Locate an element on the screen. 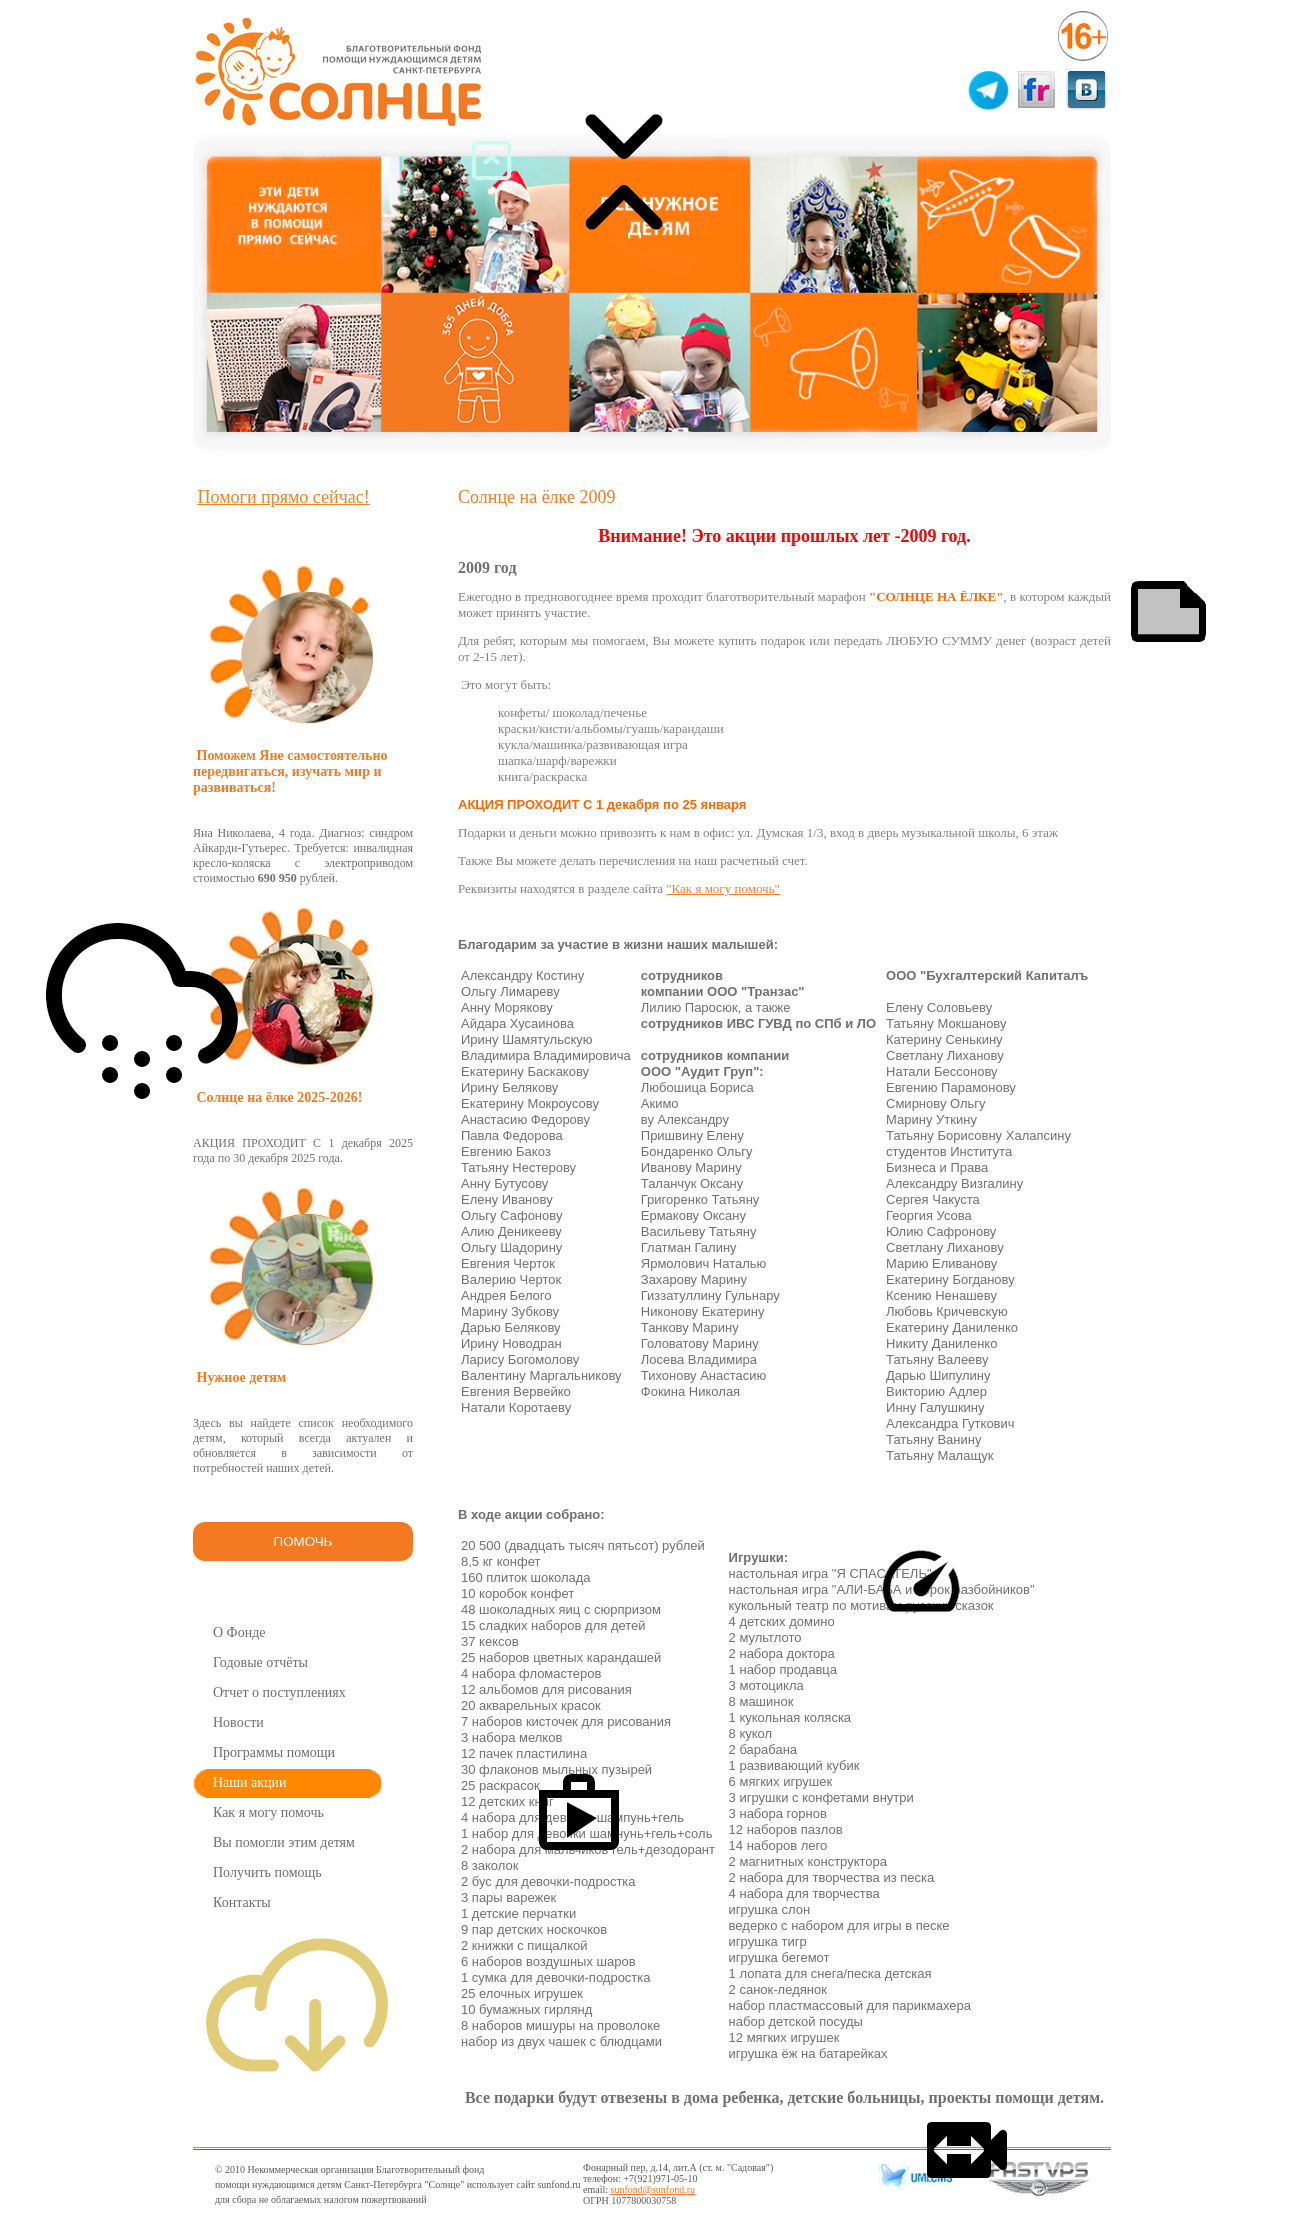 Image resolution: width=1304 pixels, height=2227 pixels. open the shop or store is located at coordinates (579, 1814).